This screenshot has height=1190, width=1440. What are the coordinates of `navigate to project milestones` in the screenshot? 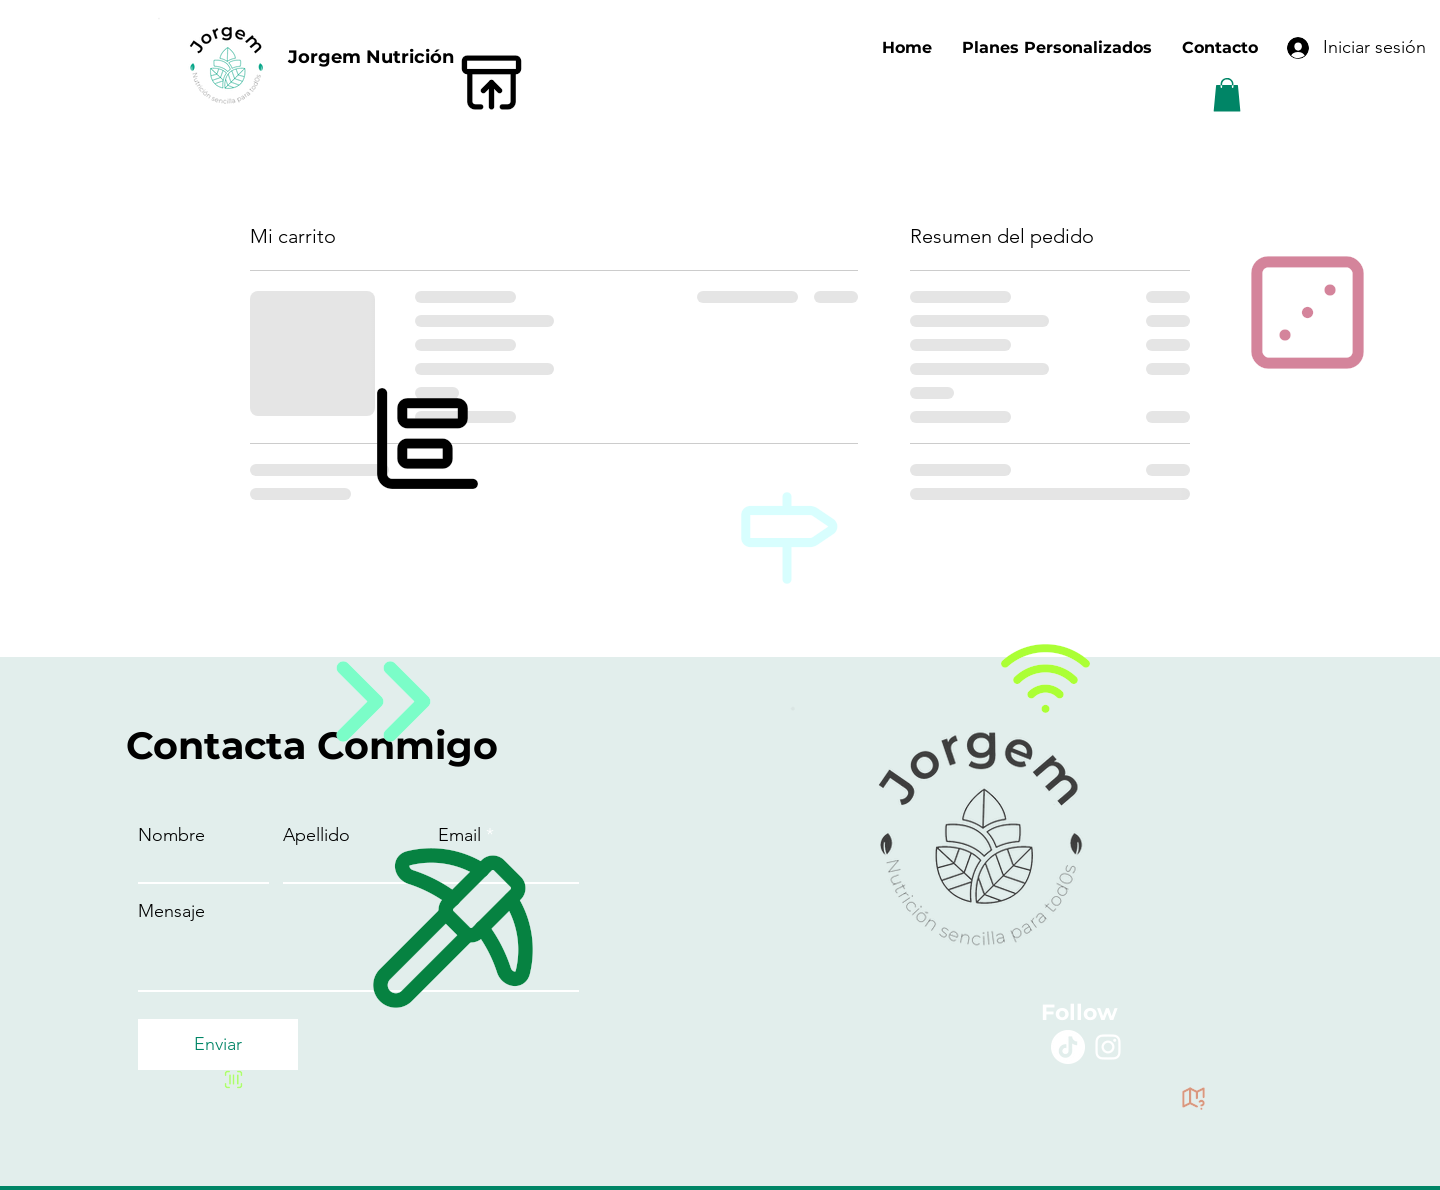 It's located at (787, 538).